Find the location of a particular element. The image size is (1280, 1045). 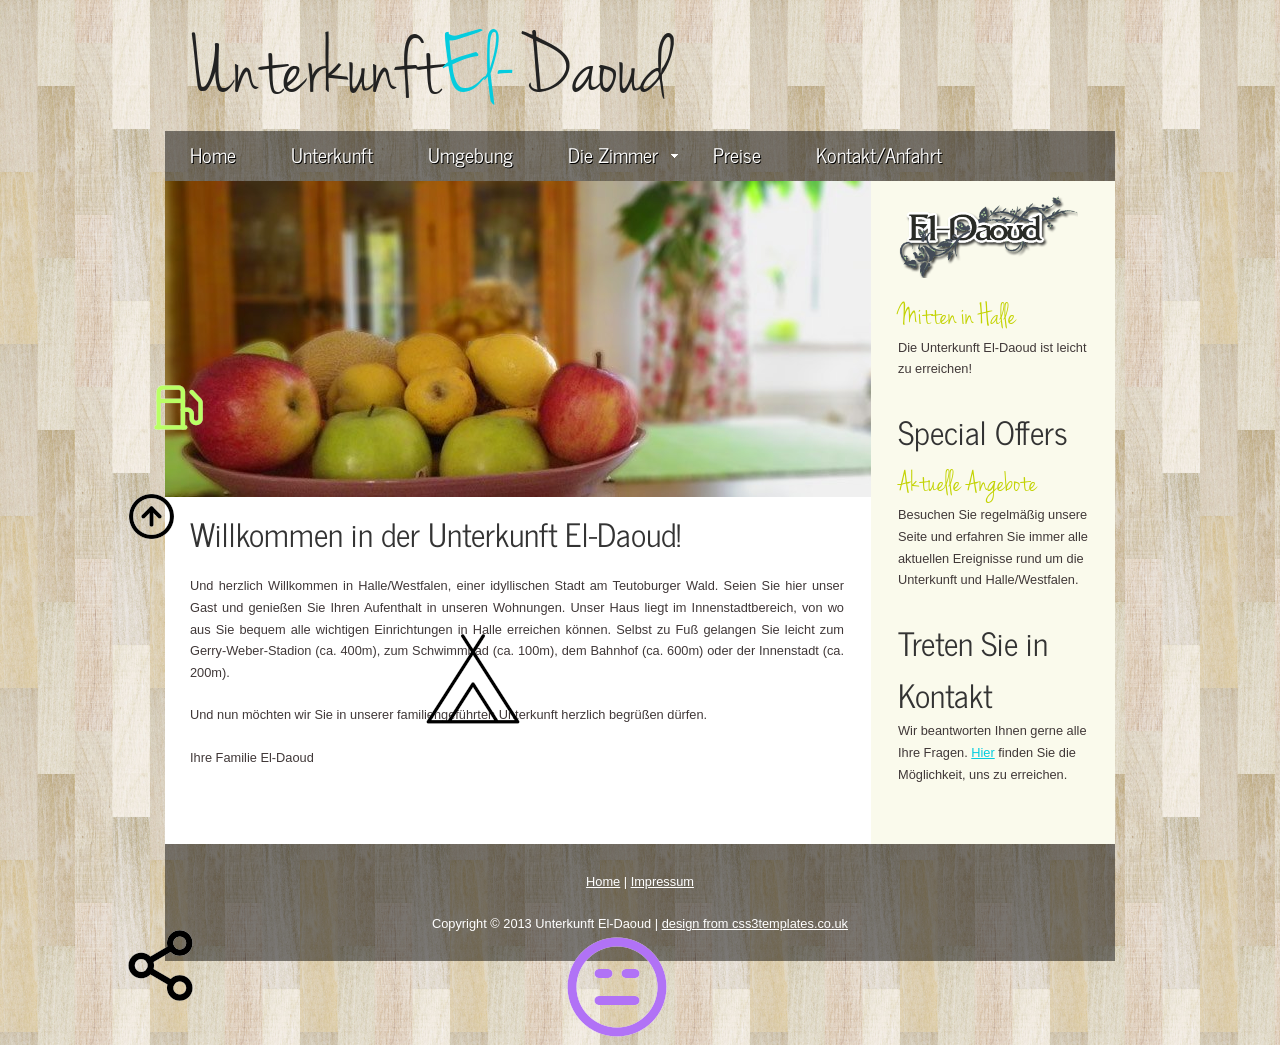

access camping or outdoor accommodation options is located at coordinates (473, 684).